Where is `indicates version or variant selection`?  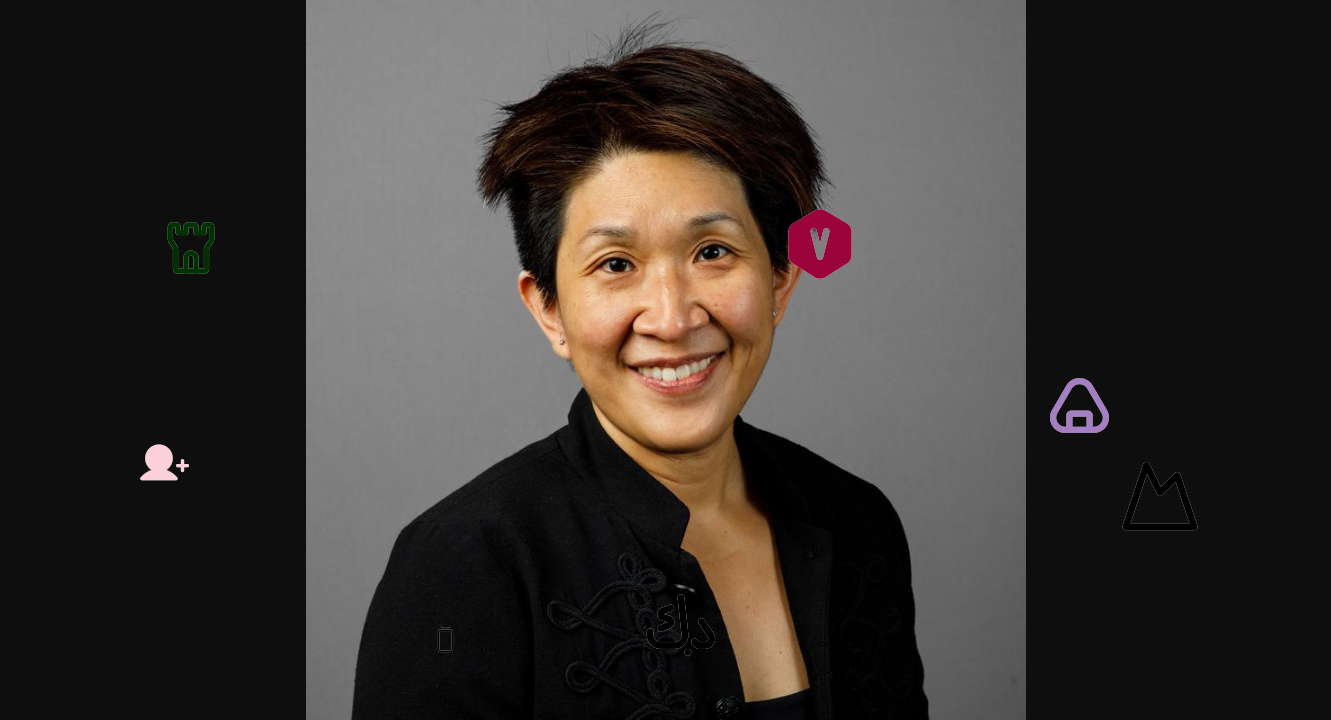
indicates version or variant selection is located at coordinates (820, 244).